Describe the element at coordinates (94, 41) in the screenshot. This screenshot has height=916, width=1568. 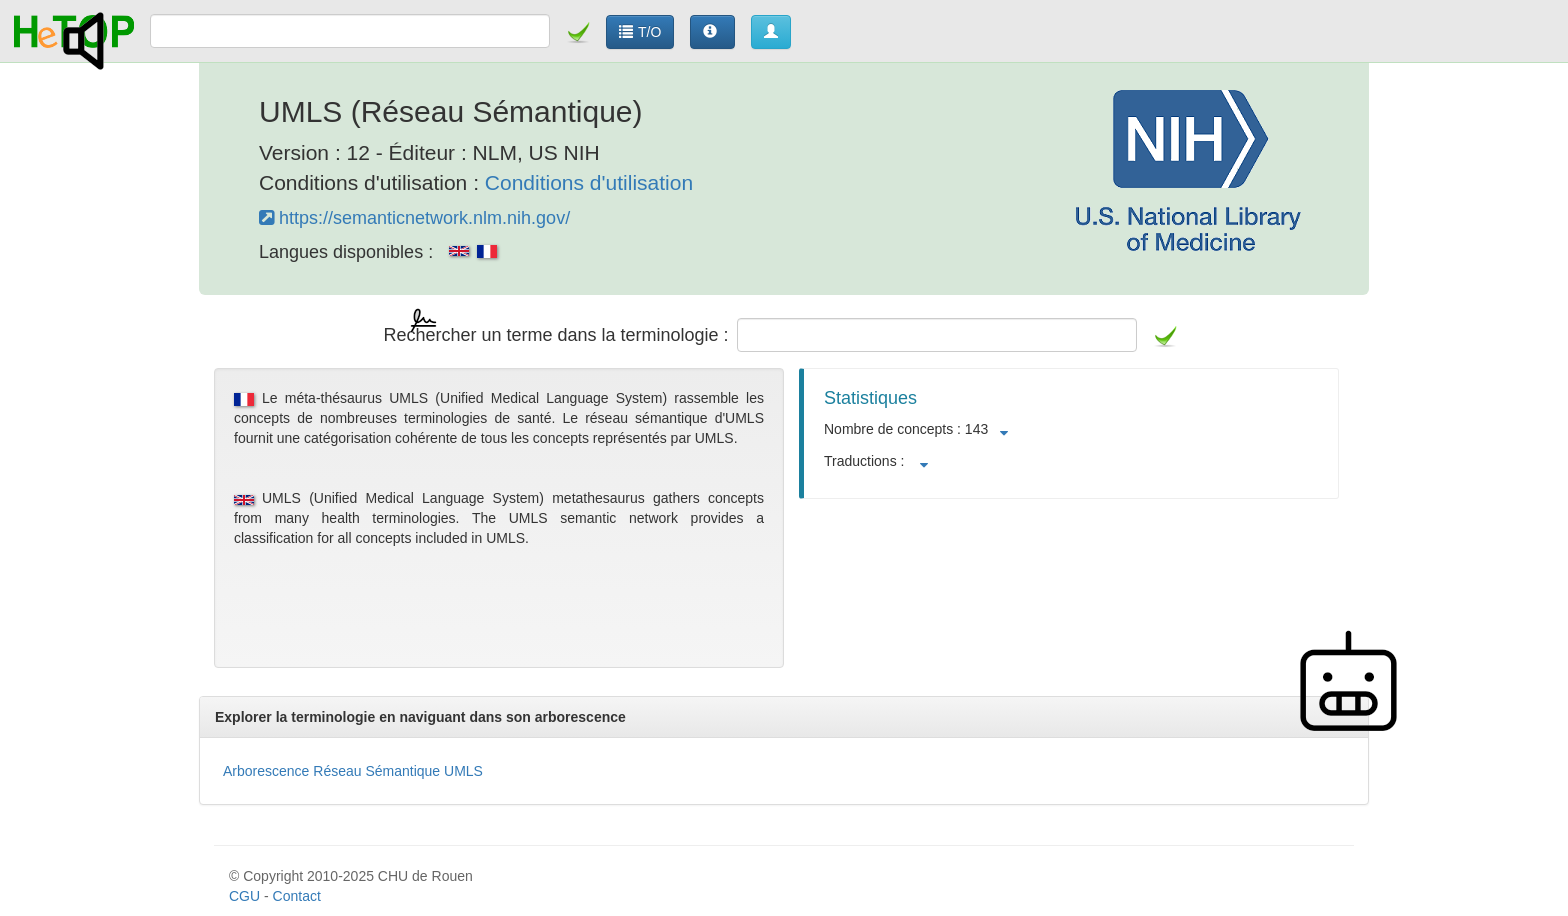
I see `speaker with no audio output` at that location.